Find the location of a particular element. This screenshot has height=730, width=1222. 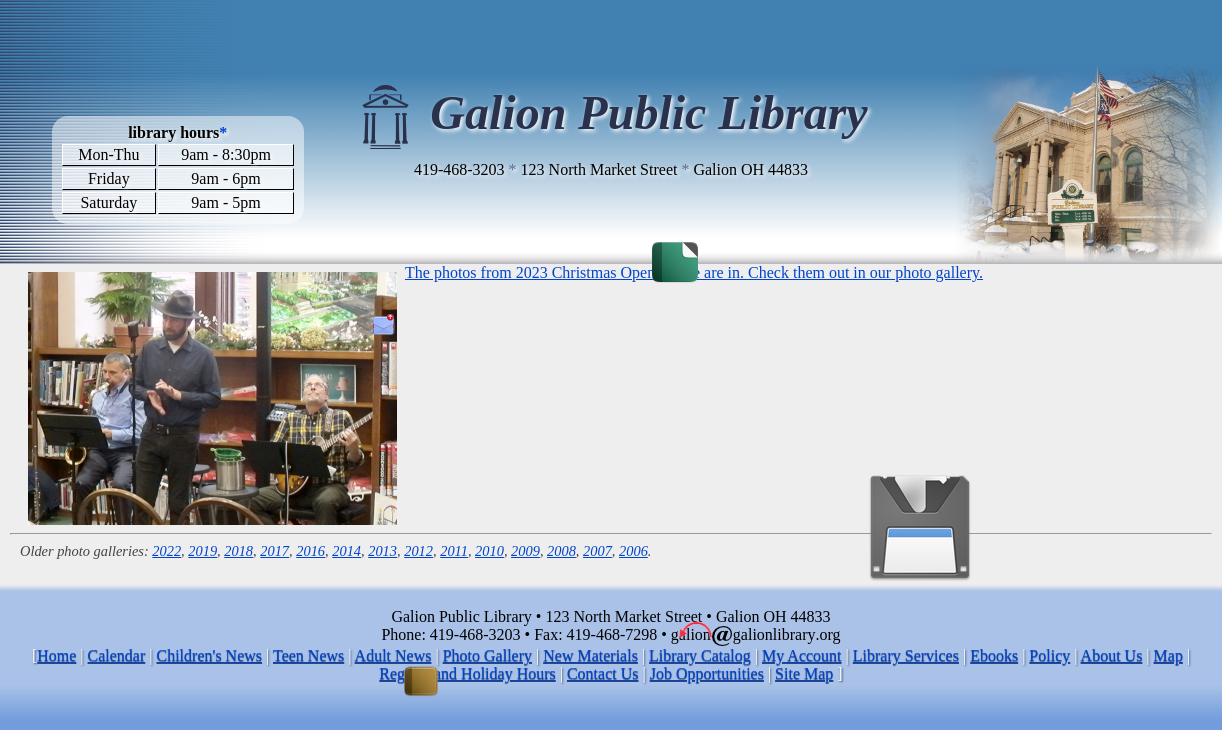

access superdisk or floppy drive storage is located at coordinates (920, 528).